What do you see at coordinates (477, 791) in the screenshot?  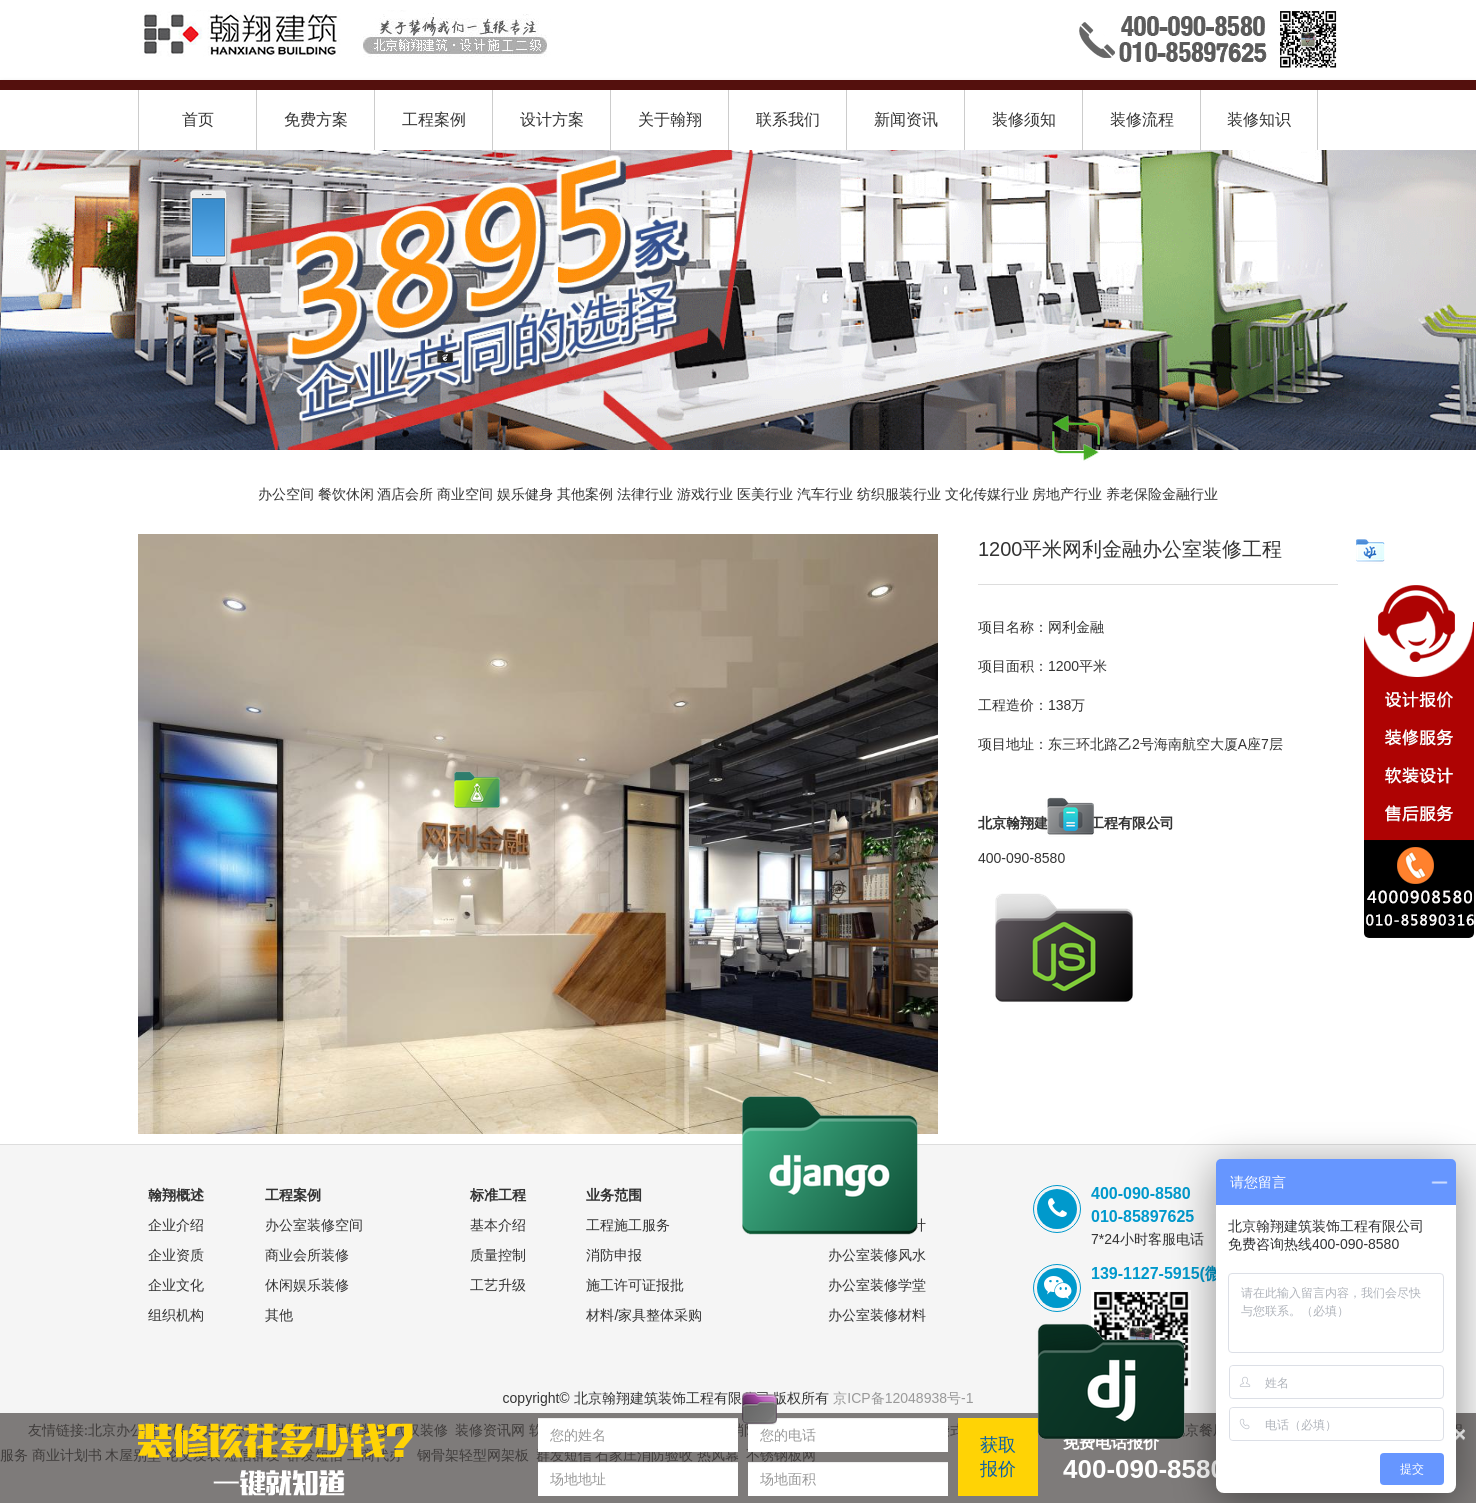 I see `folder for science or chemistry-related files` at bounding box center [477, 791].